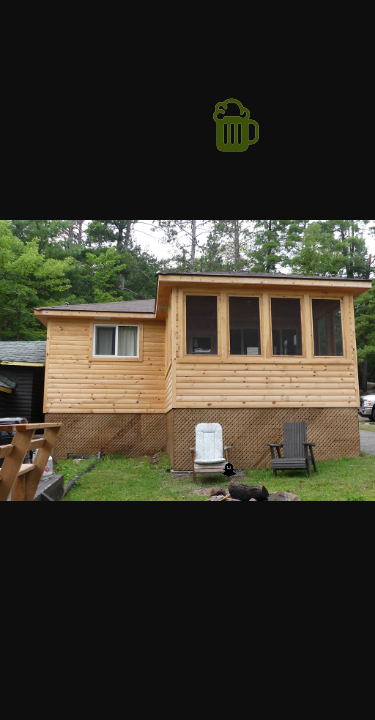 The image size is (375, 720). I want to click on open snapchat app, so click(229, 470).